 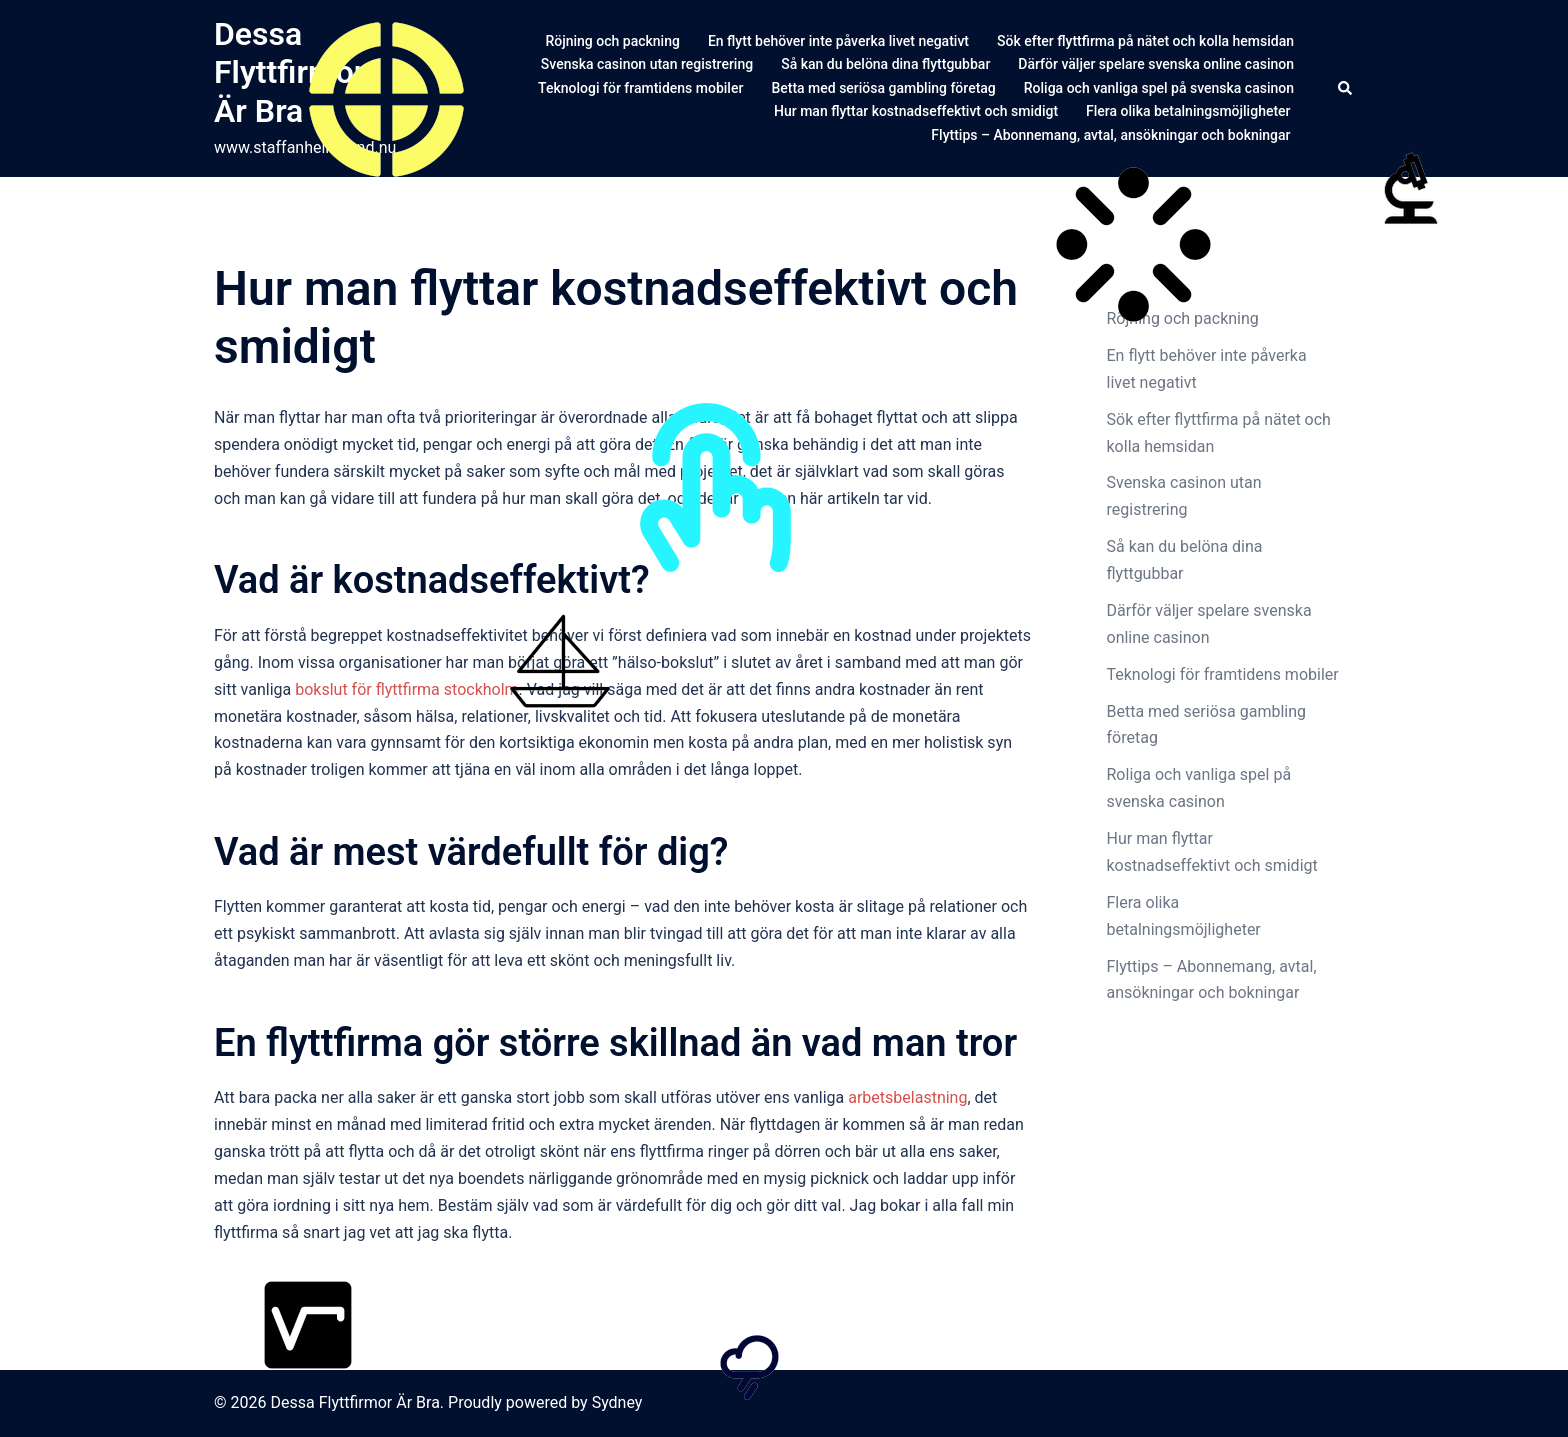 I want to click on open steam gaming platform, so click(x=1133, y=244).